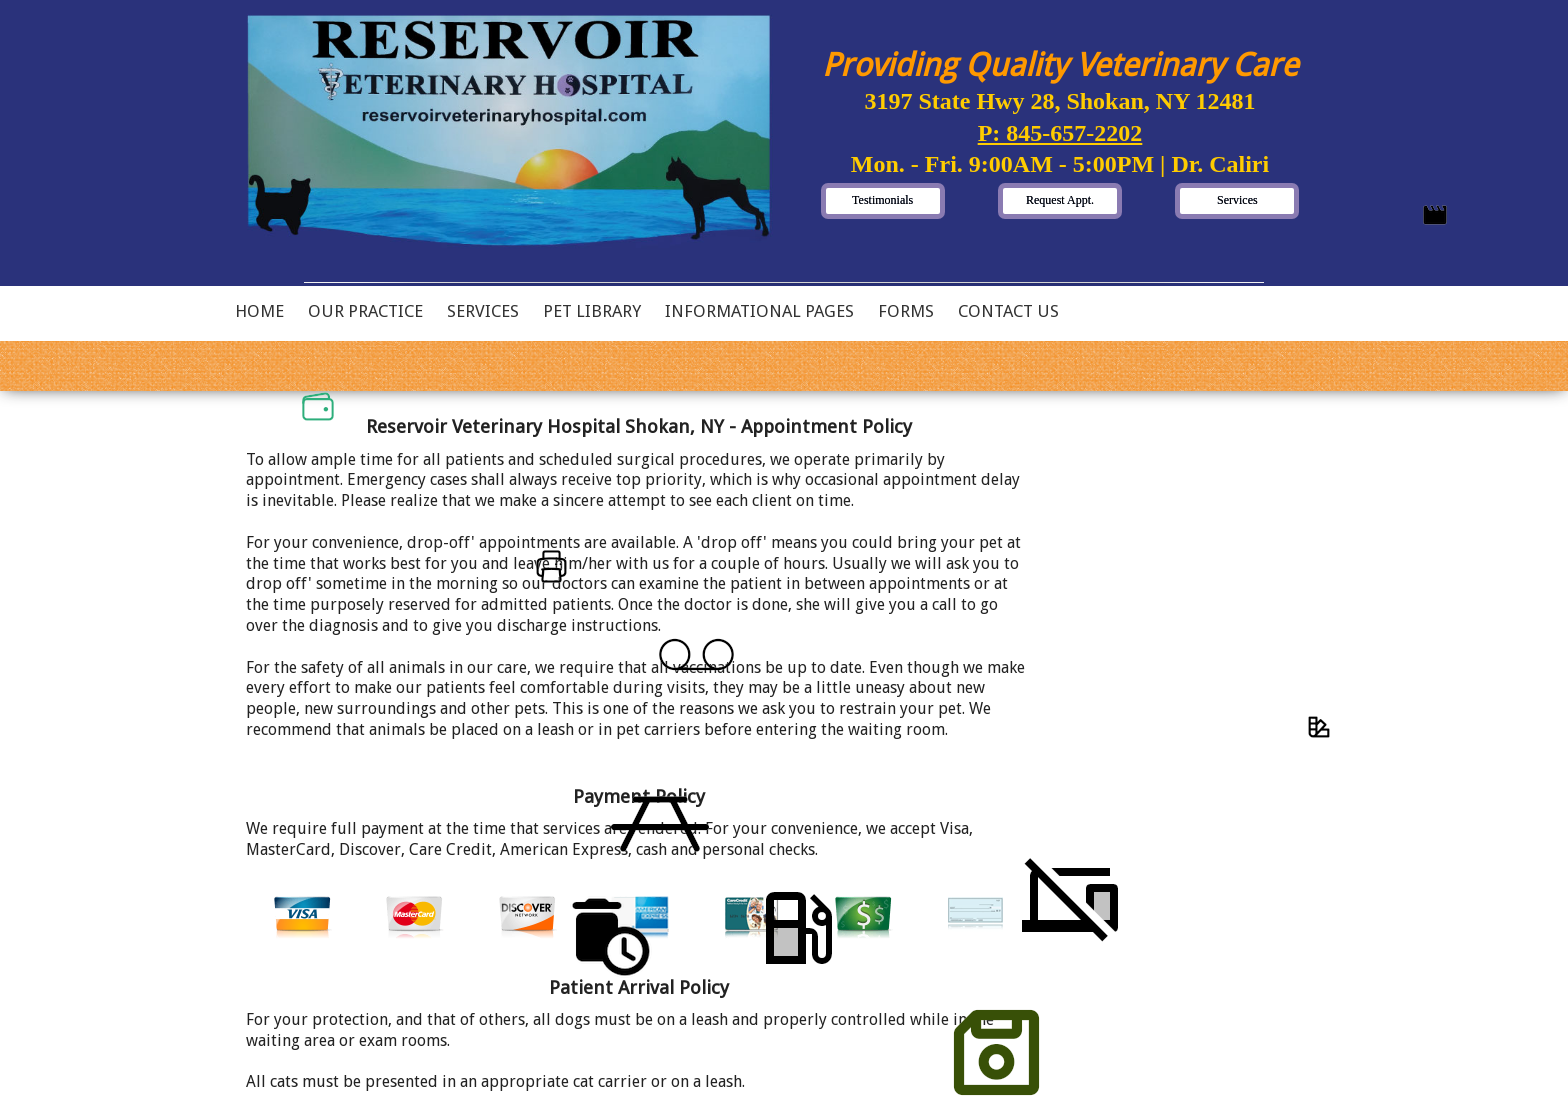 Image resolution: width=1568 pixels, height=1113 pixels. I want to click on print the current document, so click(551, 566).